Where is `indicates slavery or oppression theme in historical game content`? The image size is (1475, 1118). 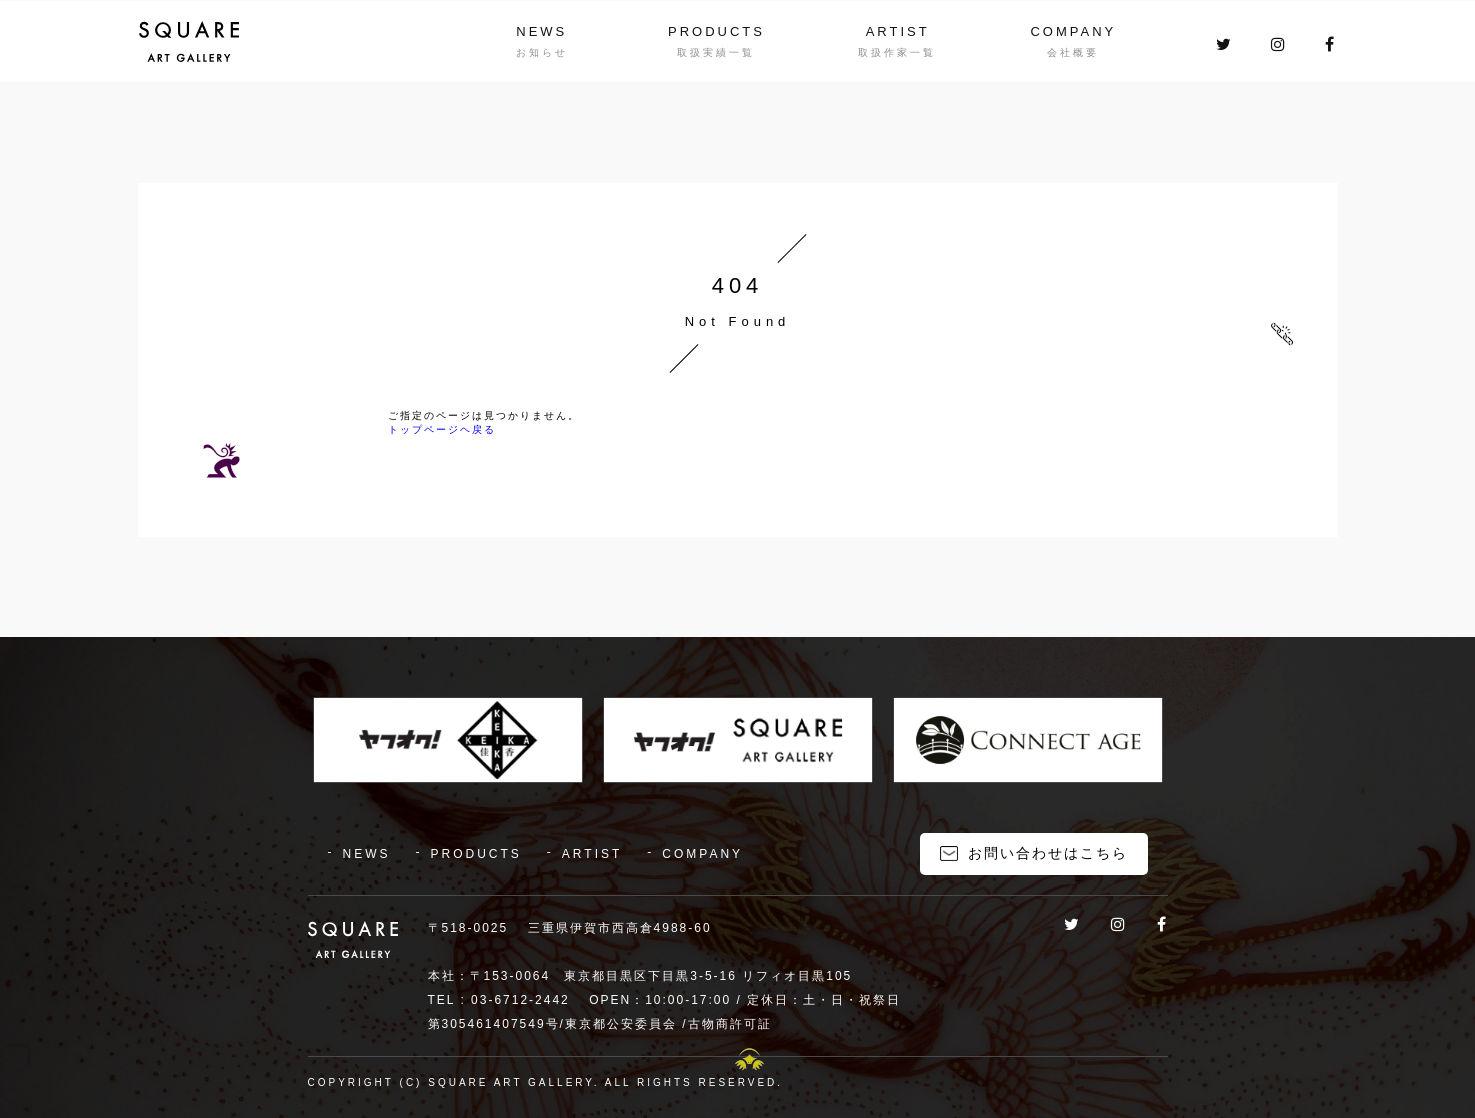 indicates slavery or oppression theme in historical game content is located at coordinates (221, 459).